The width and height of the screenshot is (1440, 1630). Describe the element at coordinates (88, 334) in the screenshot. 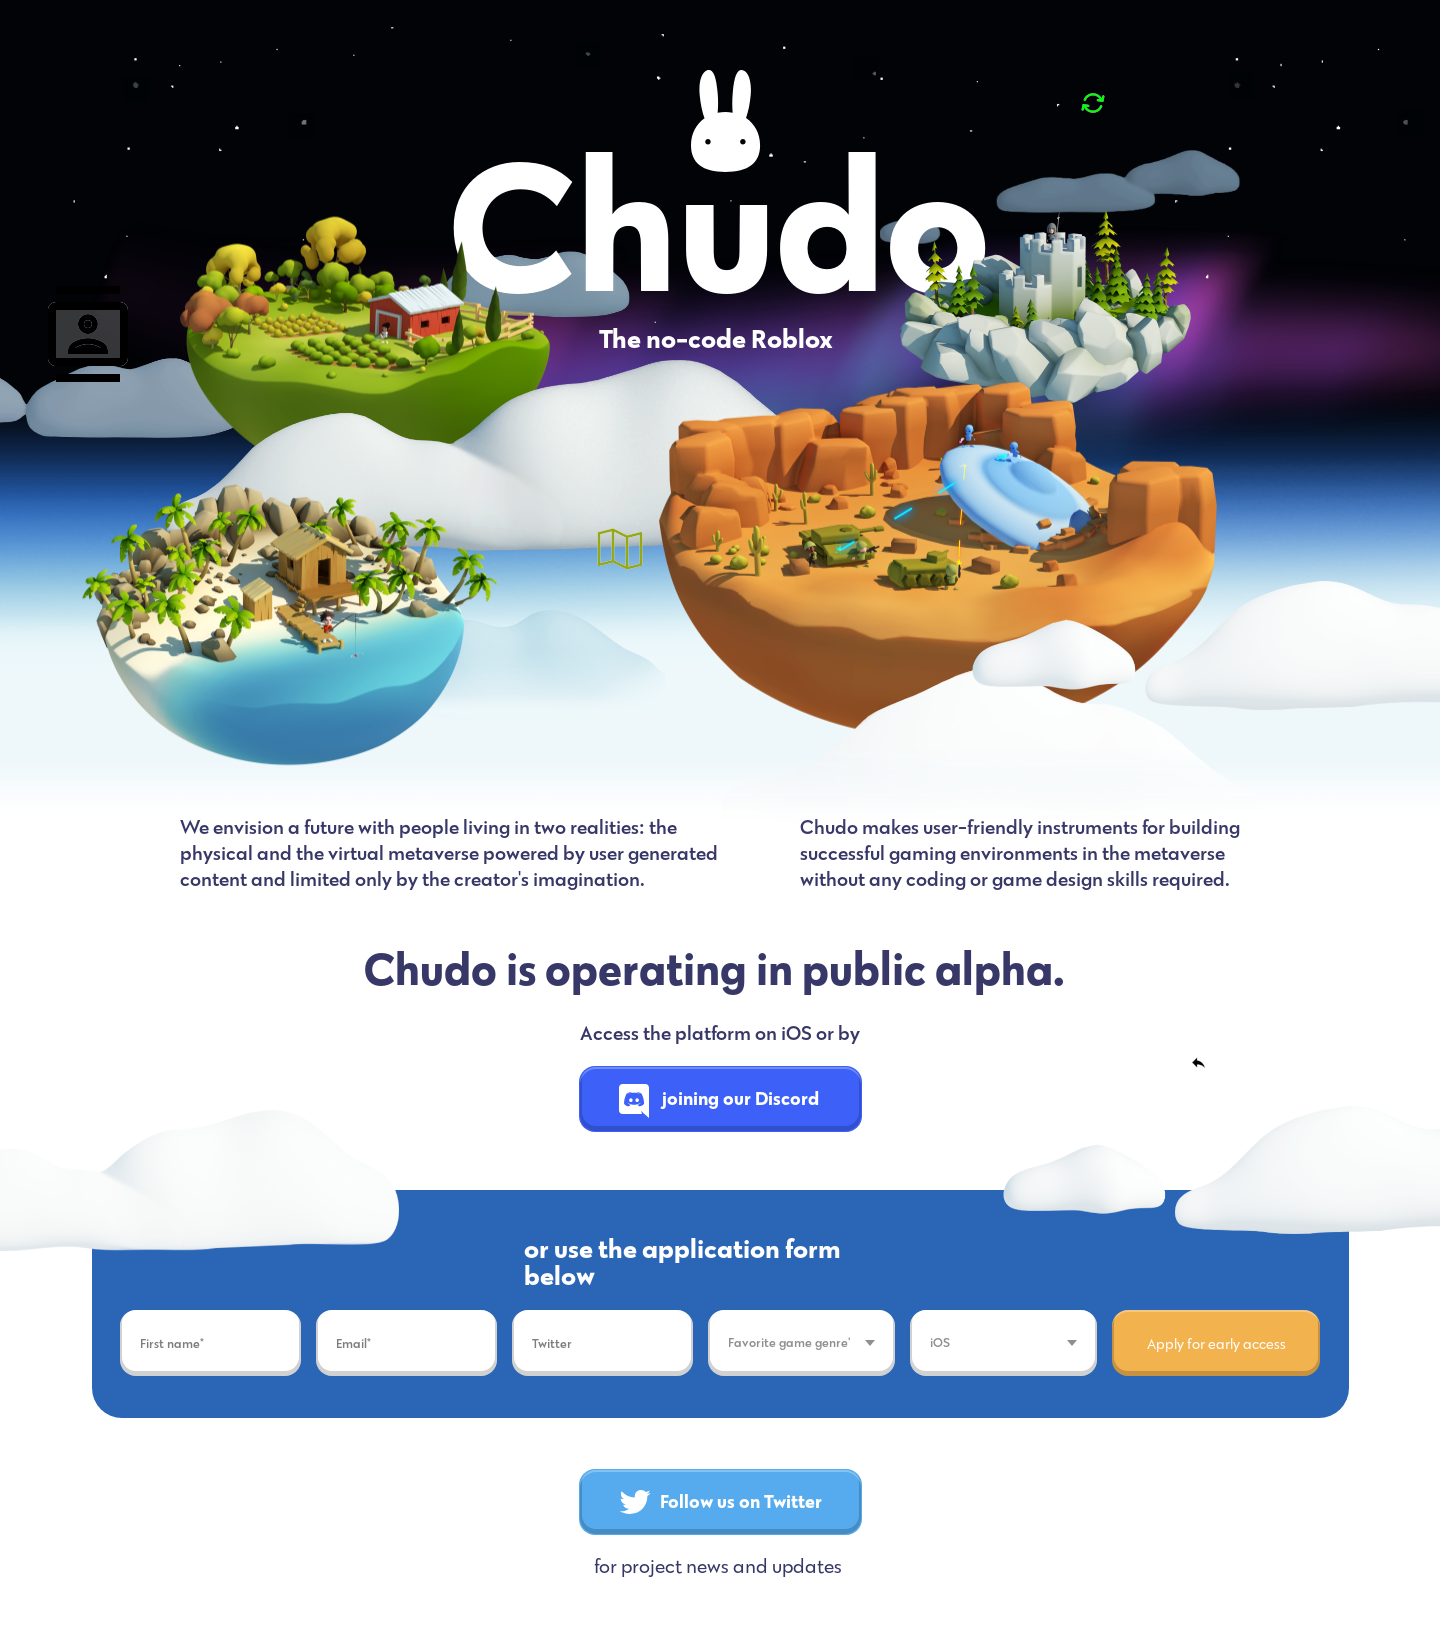

I see `access your contacts list` at that location.